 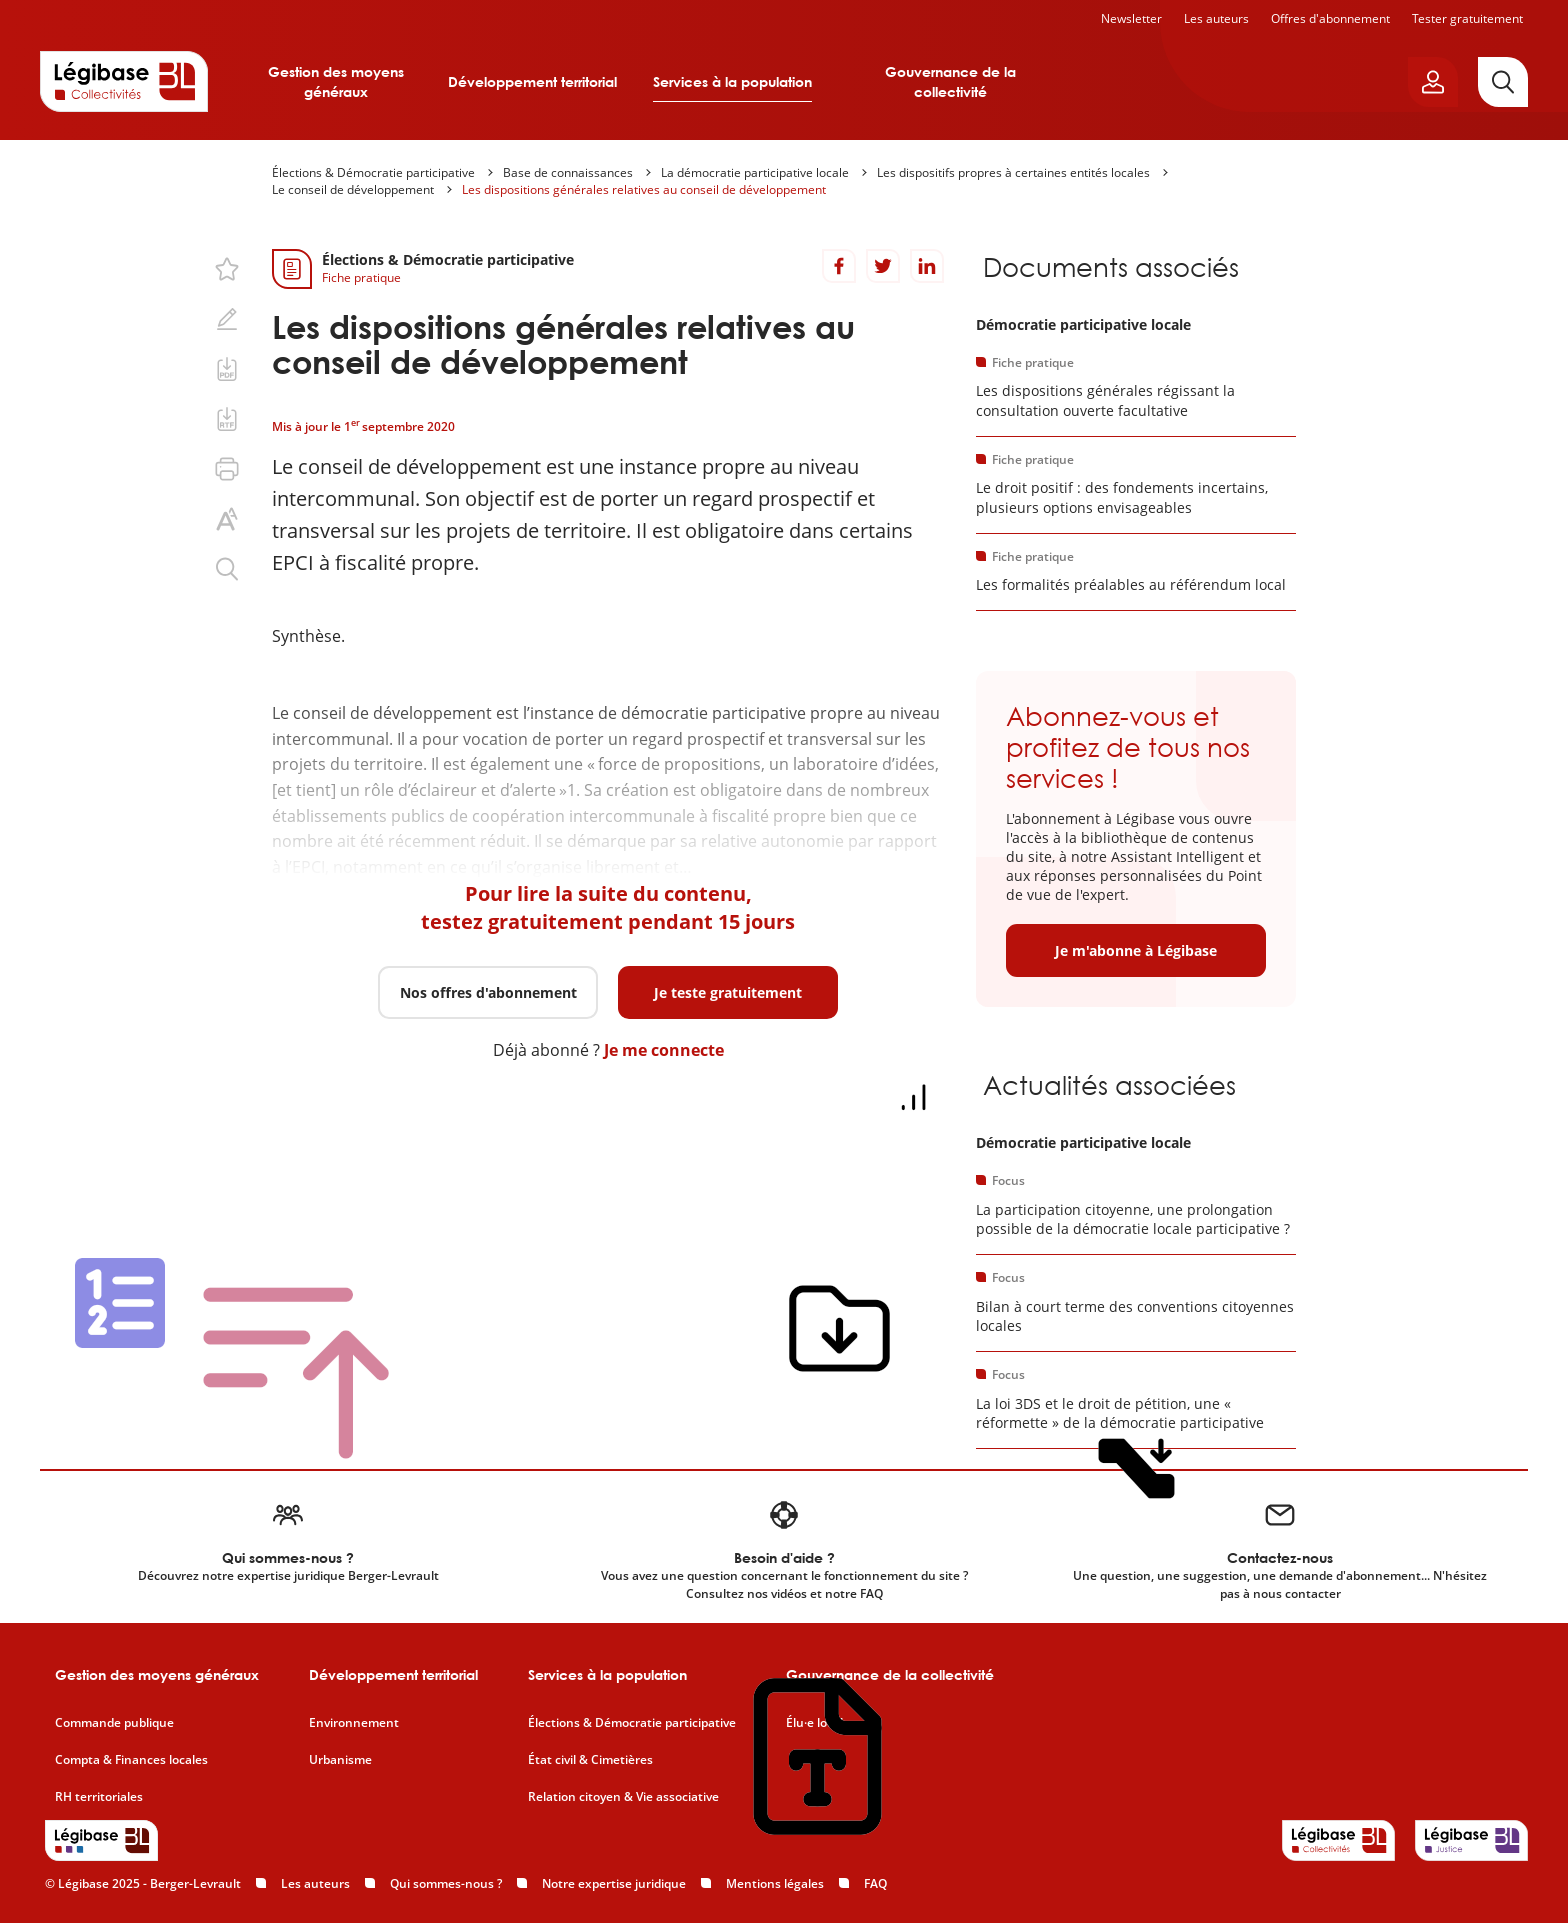 What do you see at coordinates (839, 1328) in the screenshot?
I see `download files to folder` at bounding box center [839, 1328].